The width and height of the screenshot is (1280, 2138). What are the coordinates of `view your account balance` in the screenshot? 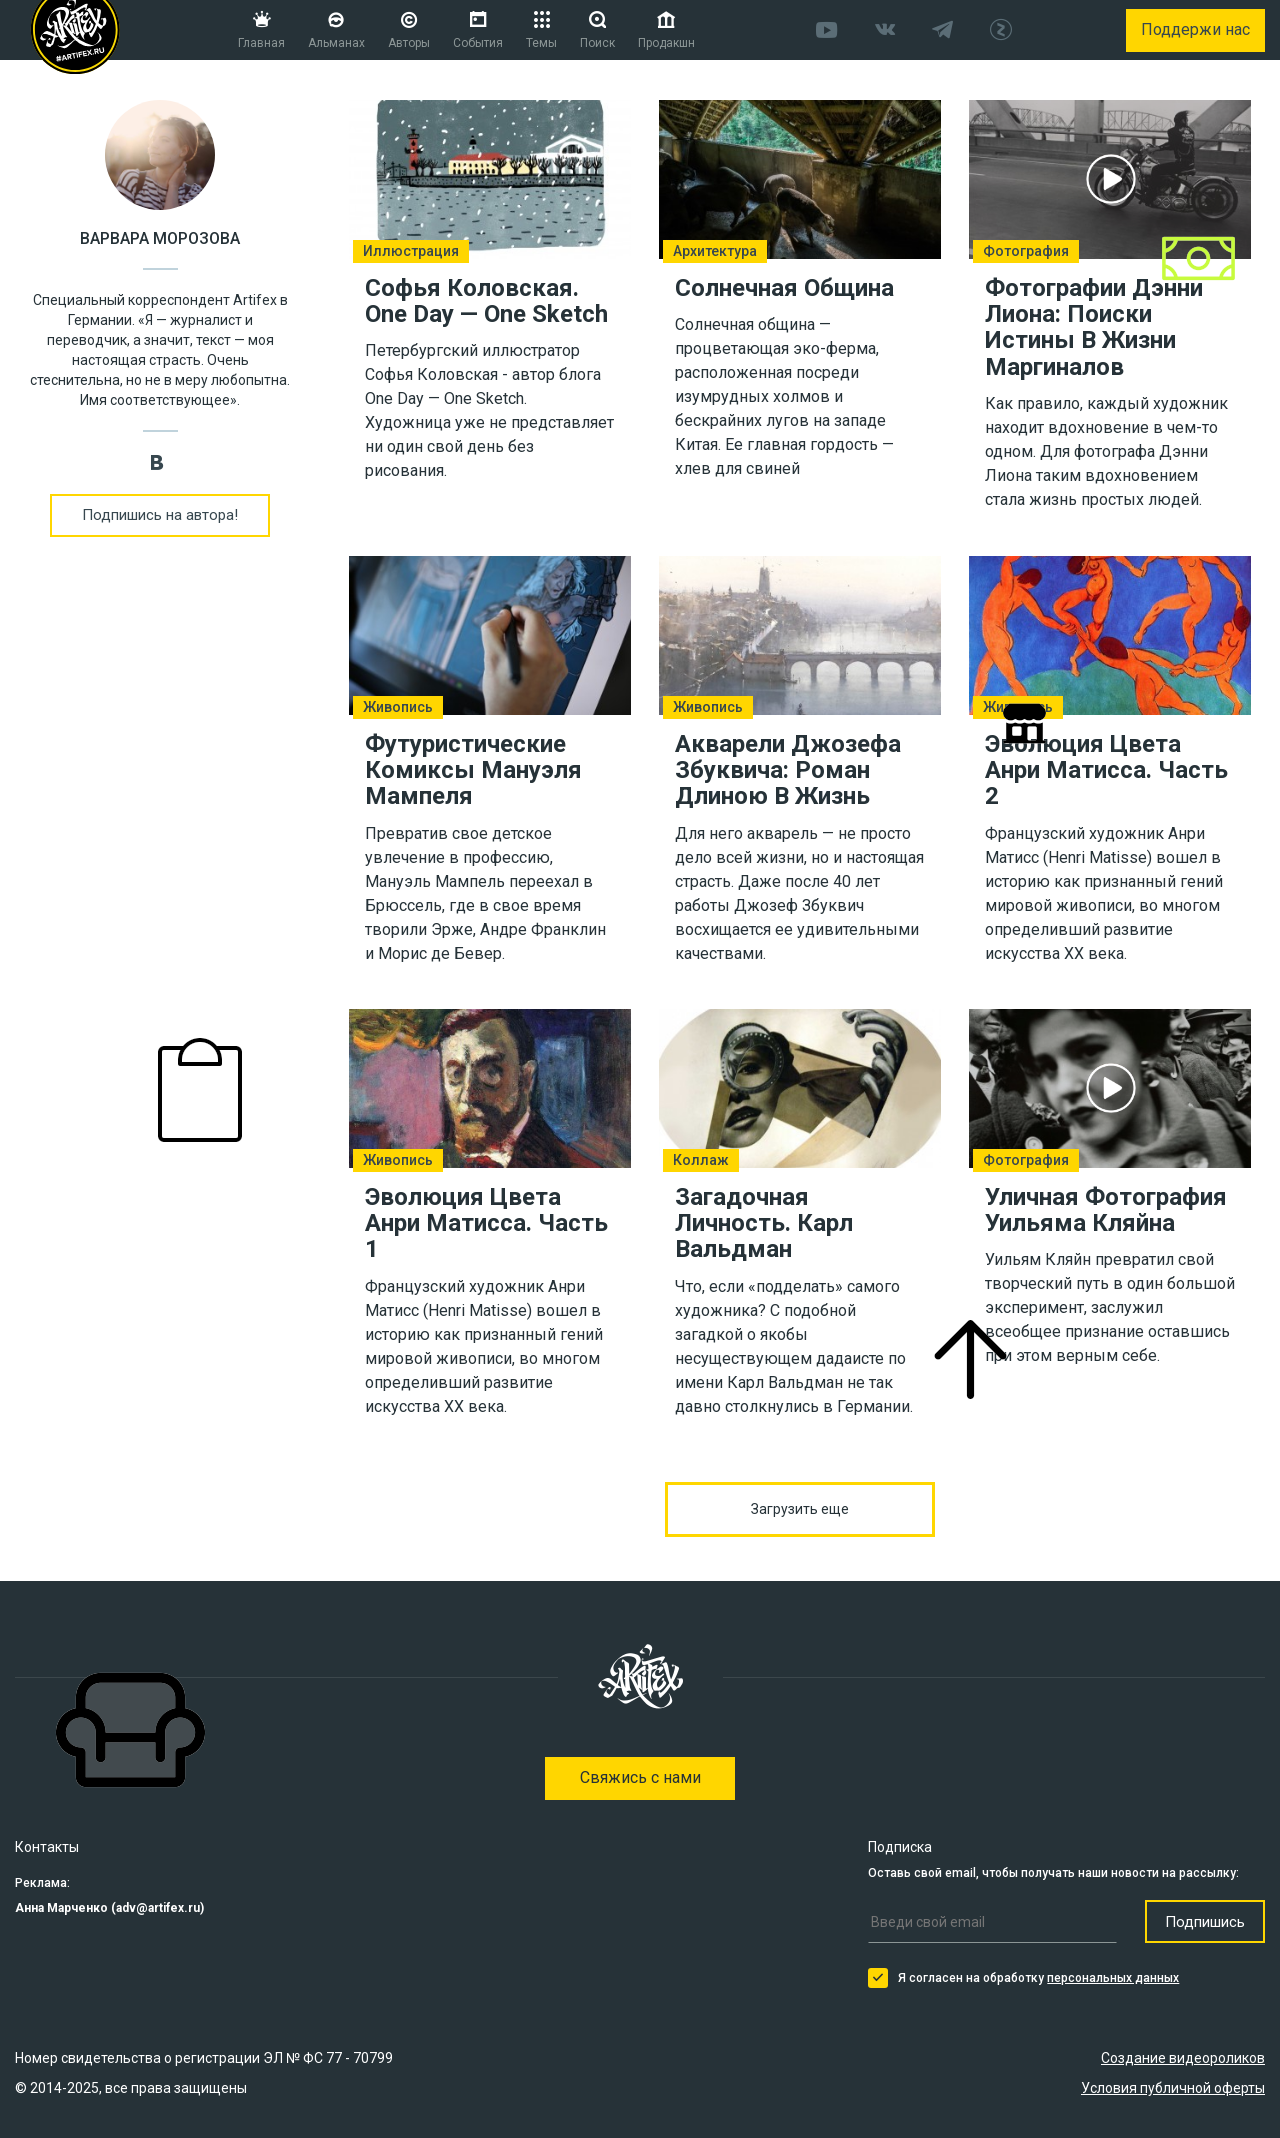 It's located at (1198, 258).